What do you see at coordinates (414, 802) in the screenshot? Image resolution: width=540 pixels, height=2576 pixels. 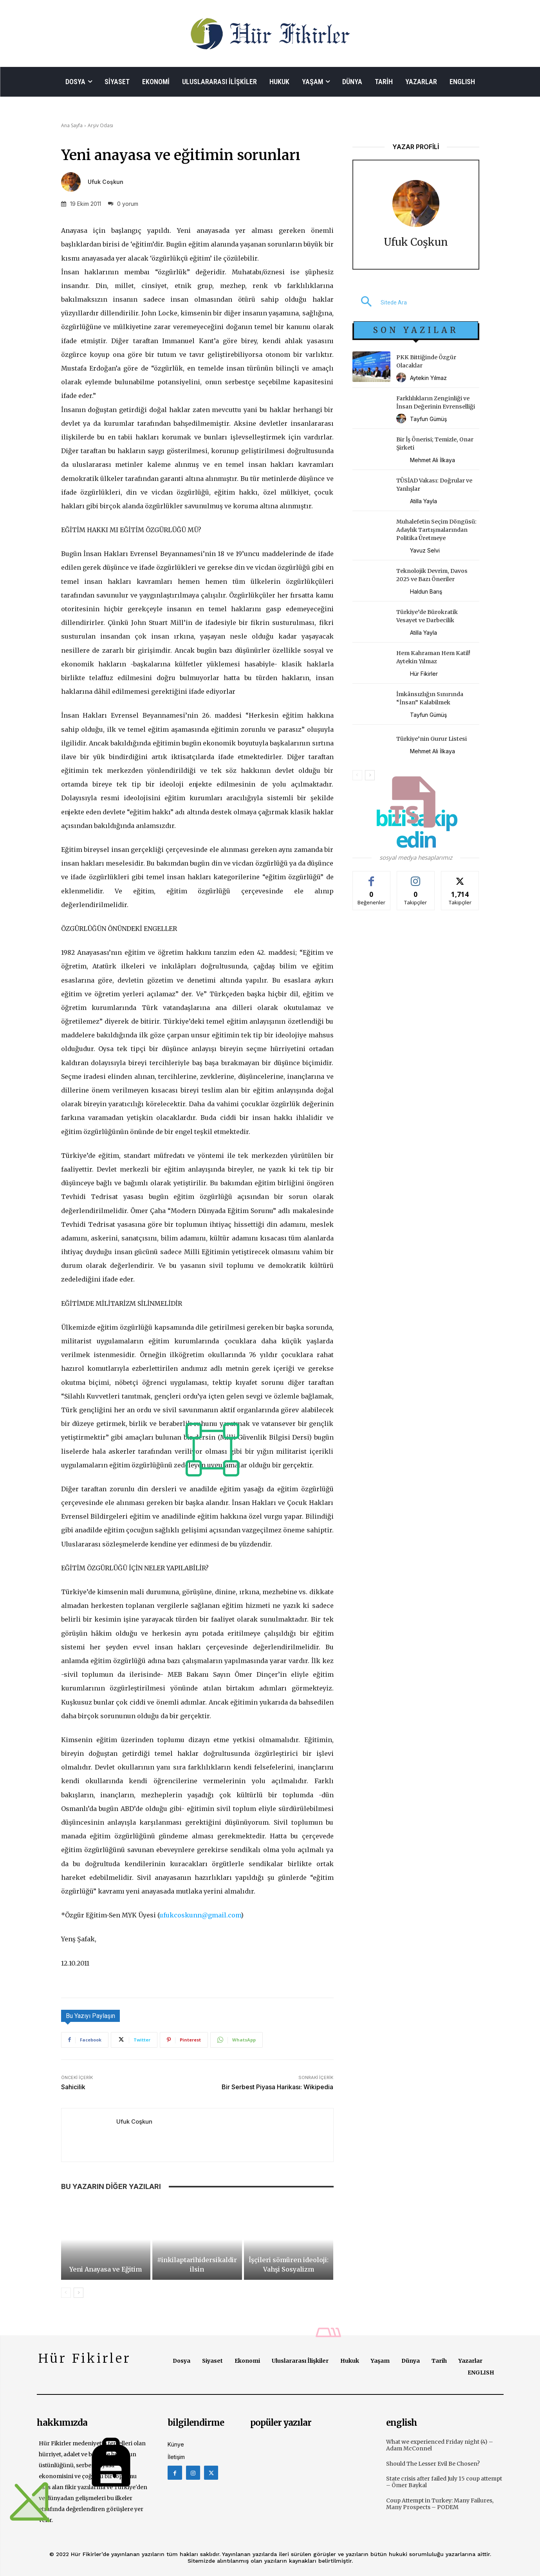 I see `typescript file indicator` at bounding box center [414, 802].